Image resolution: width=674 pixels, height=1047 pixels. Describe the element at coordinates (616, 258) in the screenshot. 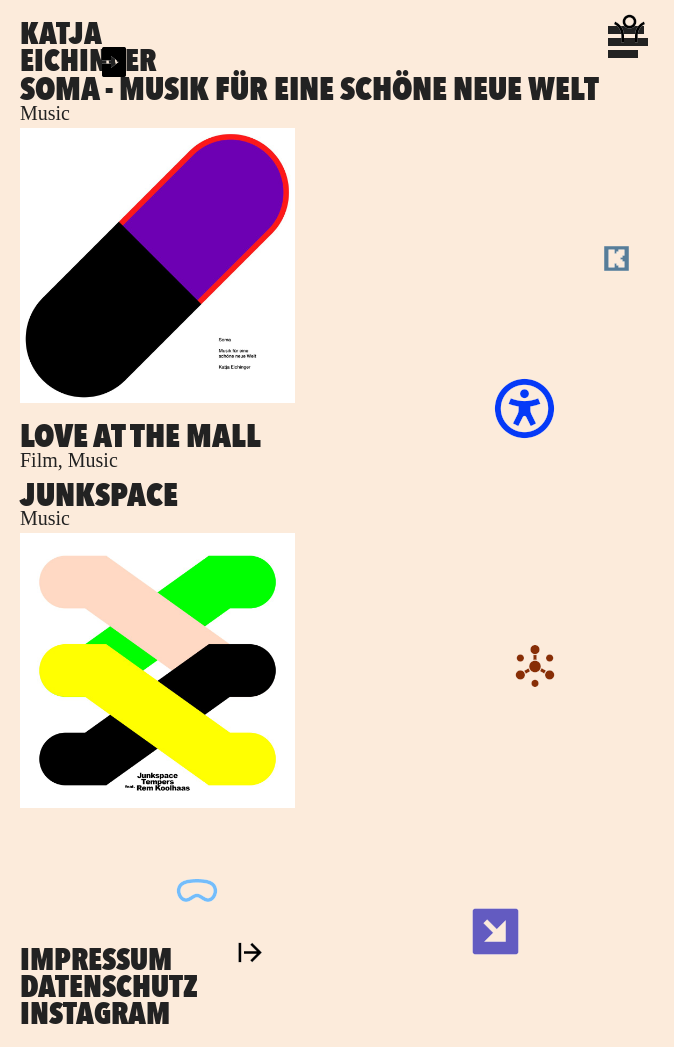

I see `open the Kick streaming platform` at that location.